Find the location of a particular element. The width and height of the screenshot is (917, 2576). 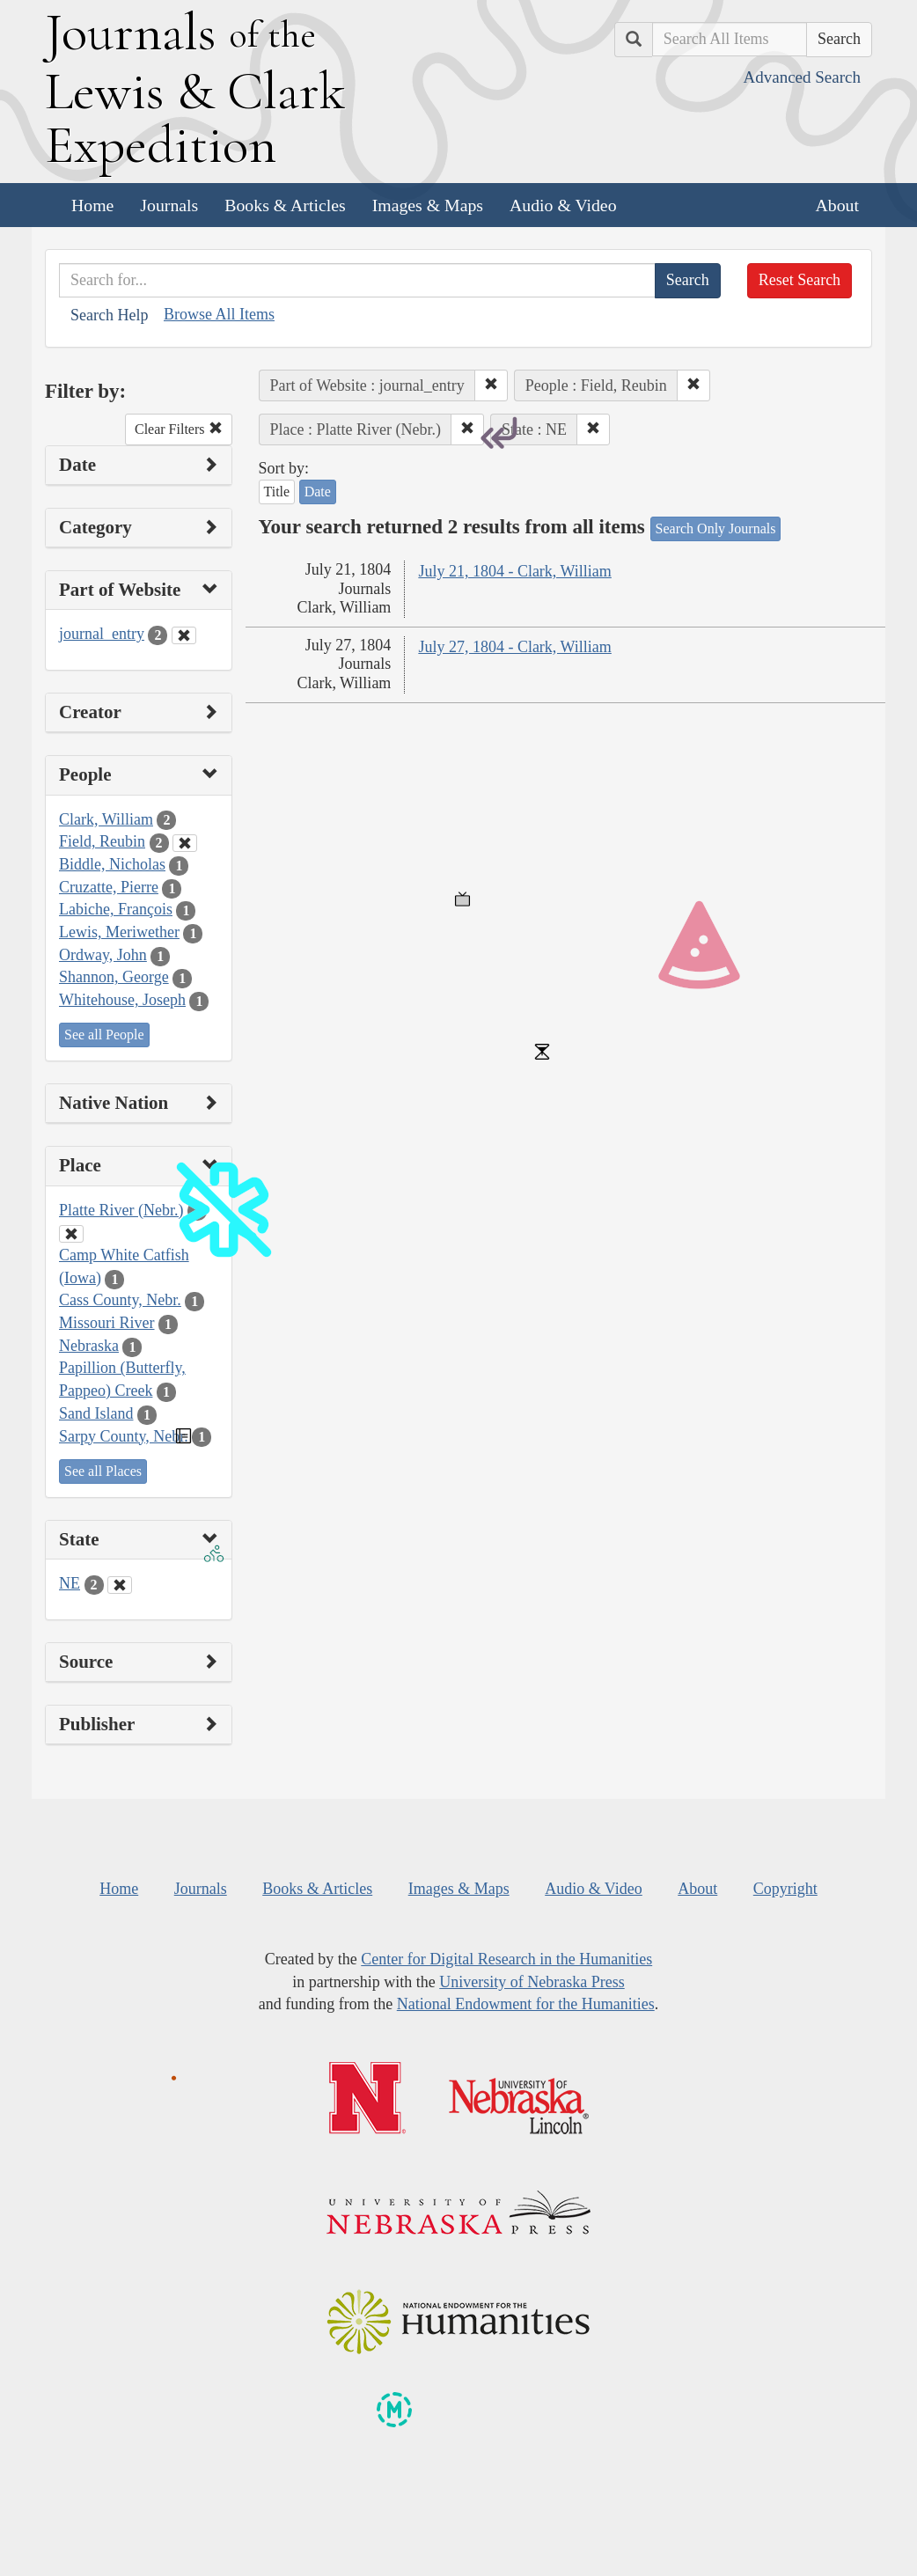

indicates a process is in progress or loading is located at coordinates (542, 1052).